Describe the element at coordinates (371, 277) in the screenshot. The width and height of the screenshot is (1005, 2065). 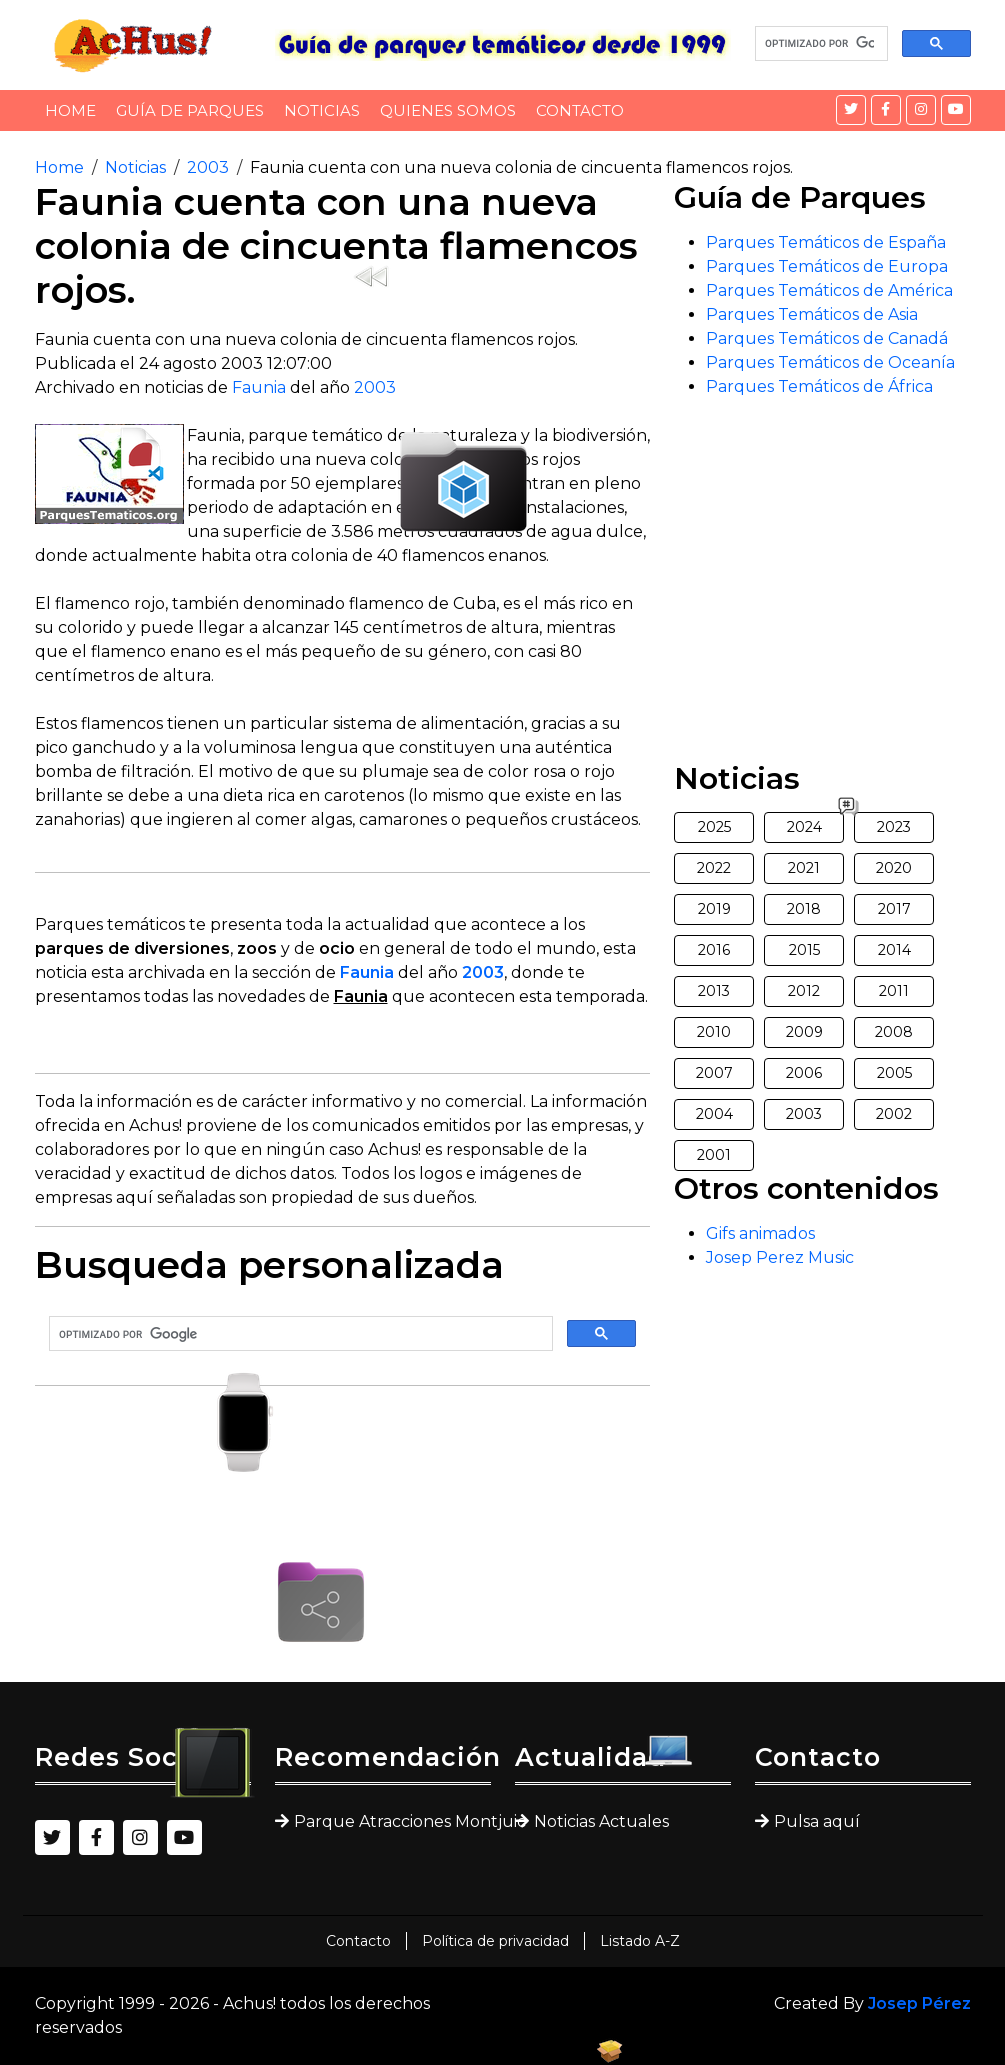
I see `seek forward in media (right-to-left interface)` at that location.